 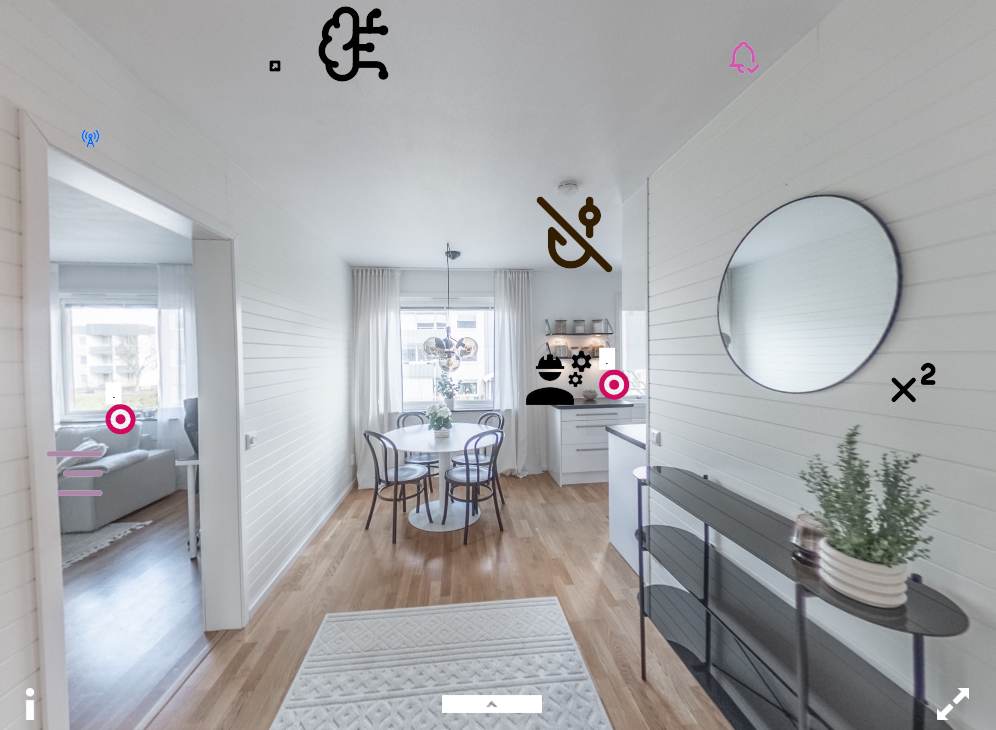 What do you see at coordinates (913, 382) in the screenshot?
I see `format text as superscript` at bounding box center [913, 382].